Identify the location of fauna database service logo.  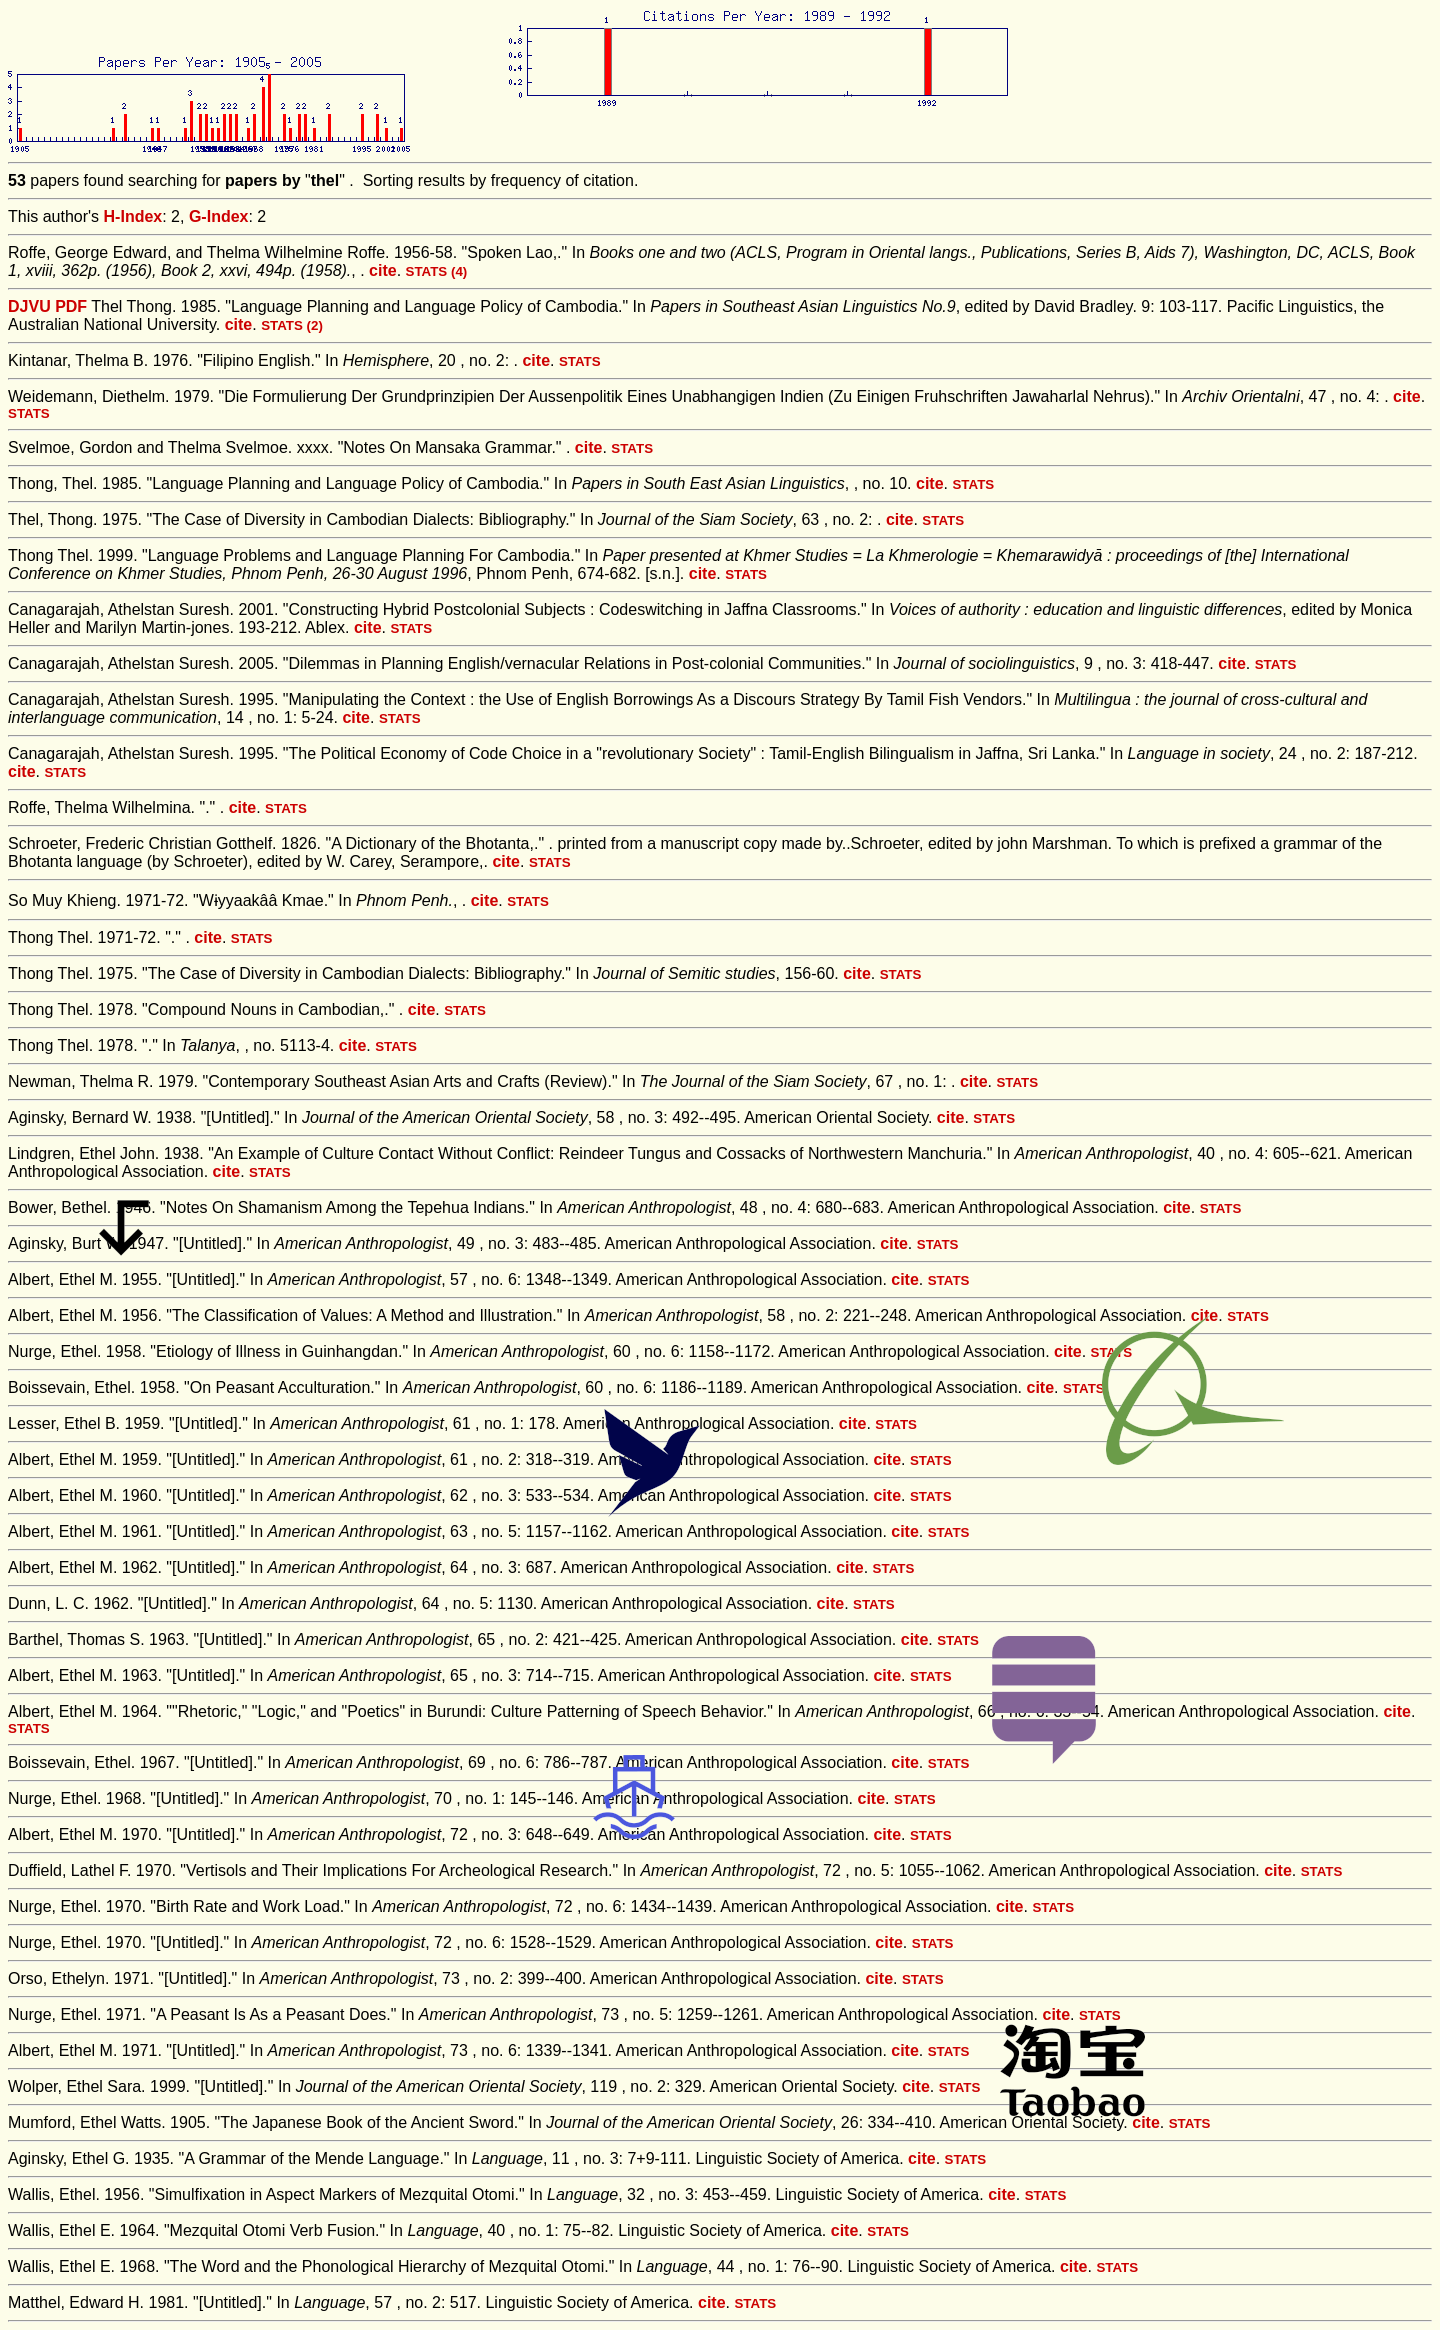
(652, 1463).